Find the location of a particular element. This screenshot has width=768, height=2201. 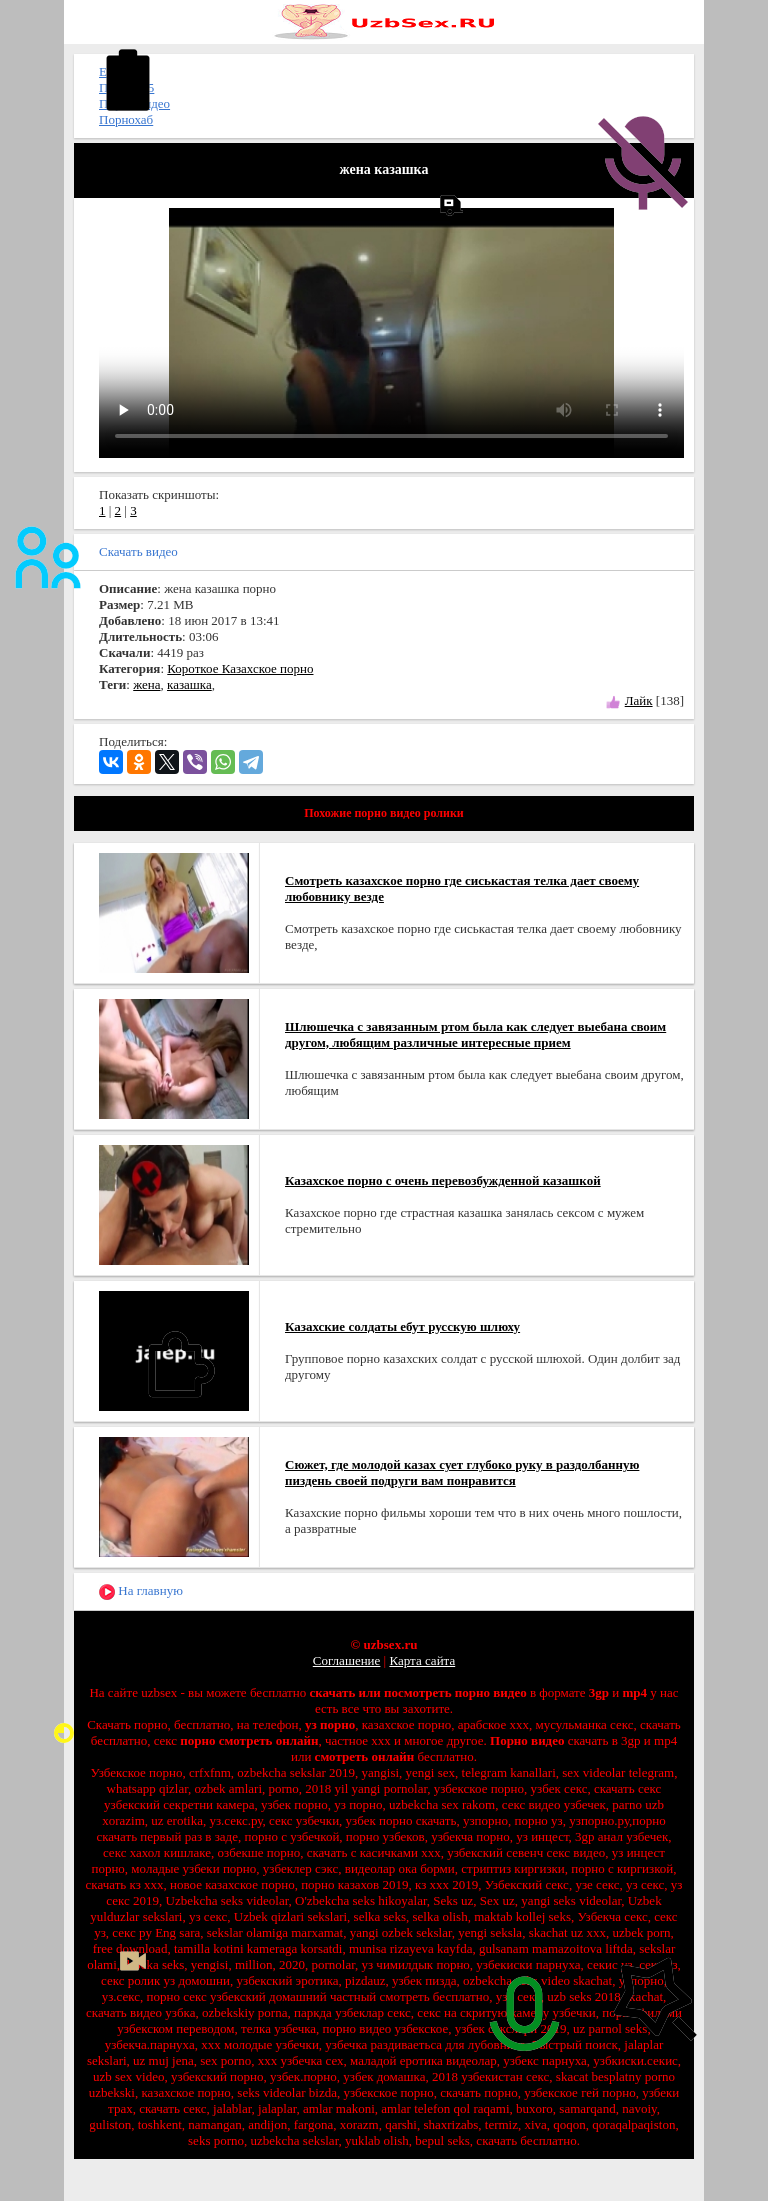

indicates low battery level is located at coordinates (128, 80).